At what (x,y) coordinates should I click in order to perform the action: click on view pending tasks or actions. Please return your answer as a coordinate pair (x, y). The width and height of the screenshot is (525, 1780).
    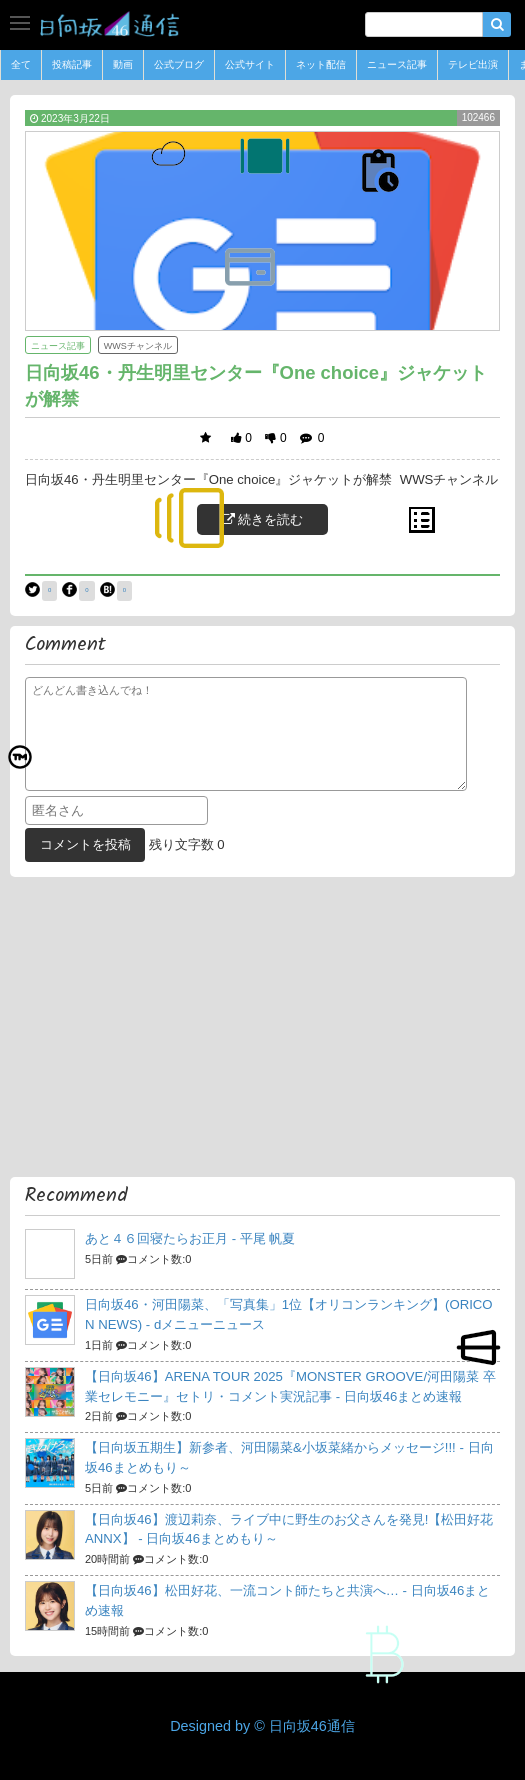
    Looking at the image, I should click on (378, 171).